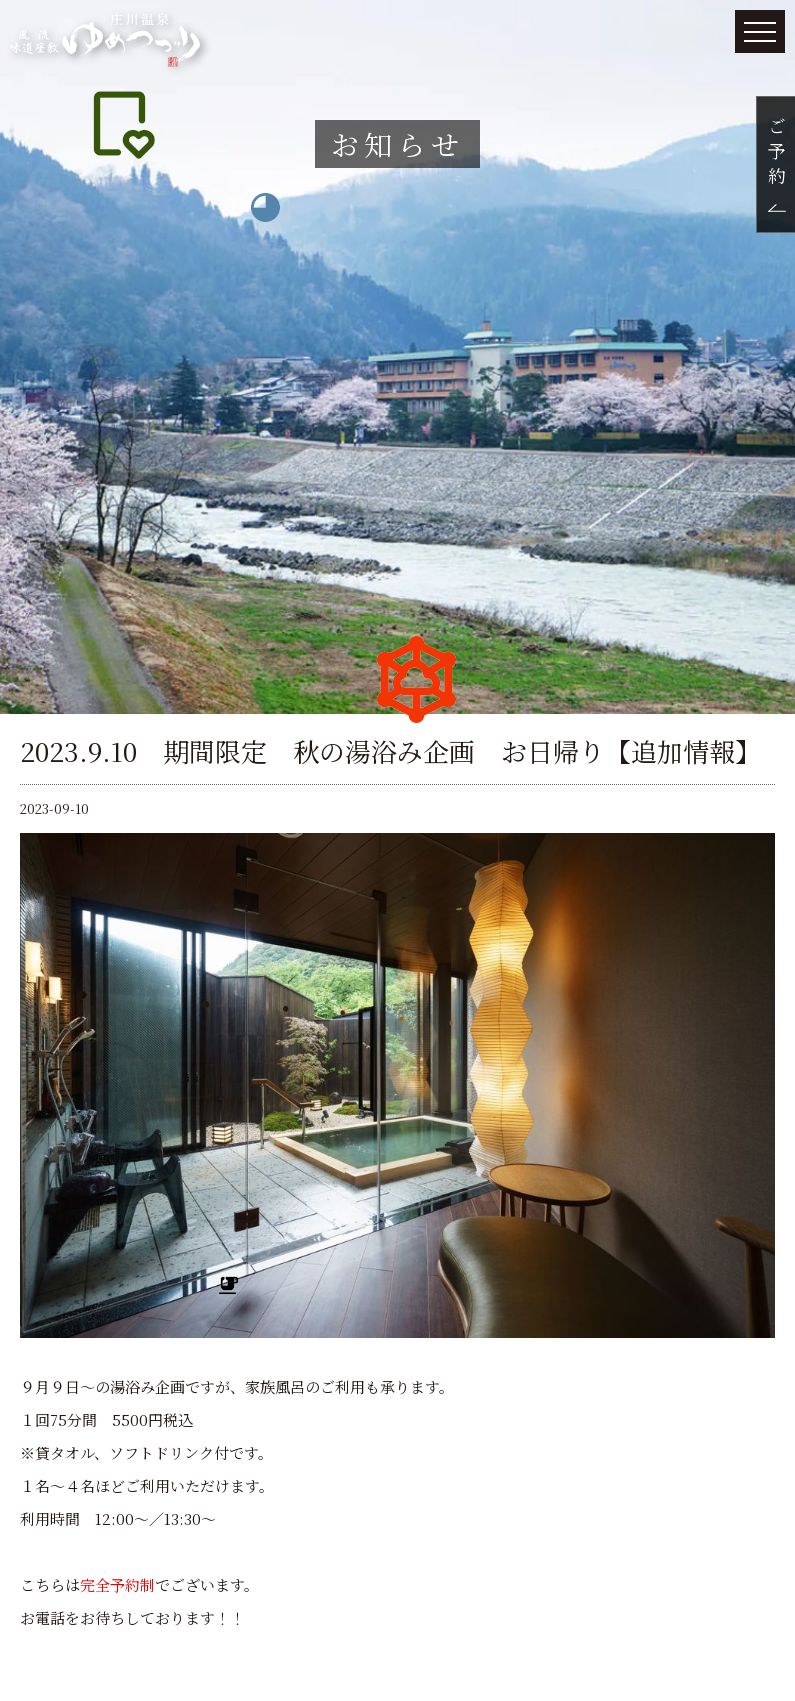 Image resolution: width=795 pixels, height=1701 pixels. What do you see at coordinates (119, 123) in the screenshot?
I see `add tablet to favorites` at bounding box center [119, 123].